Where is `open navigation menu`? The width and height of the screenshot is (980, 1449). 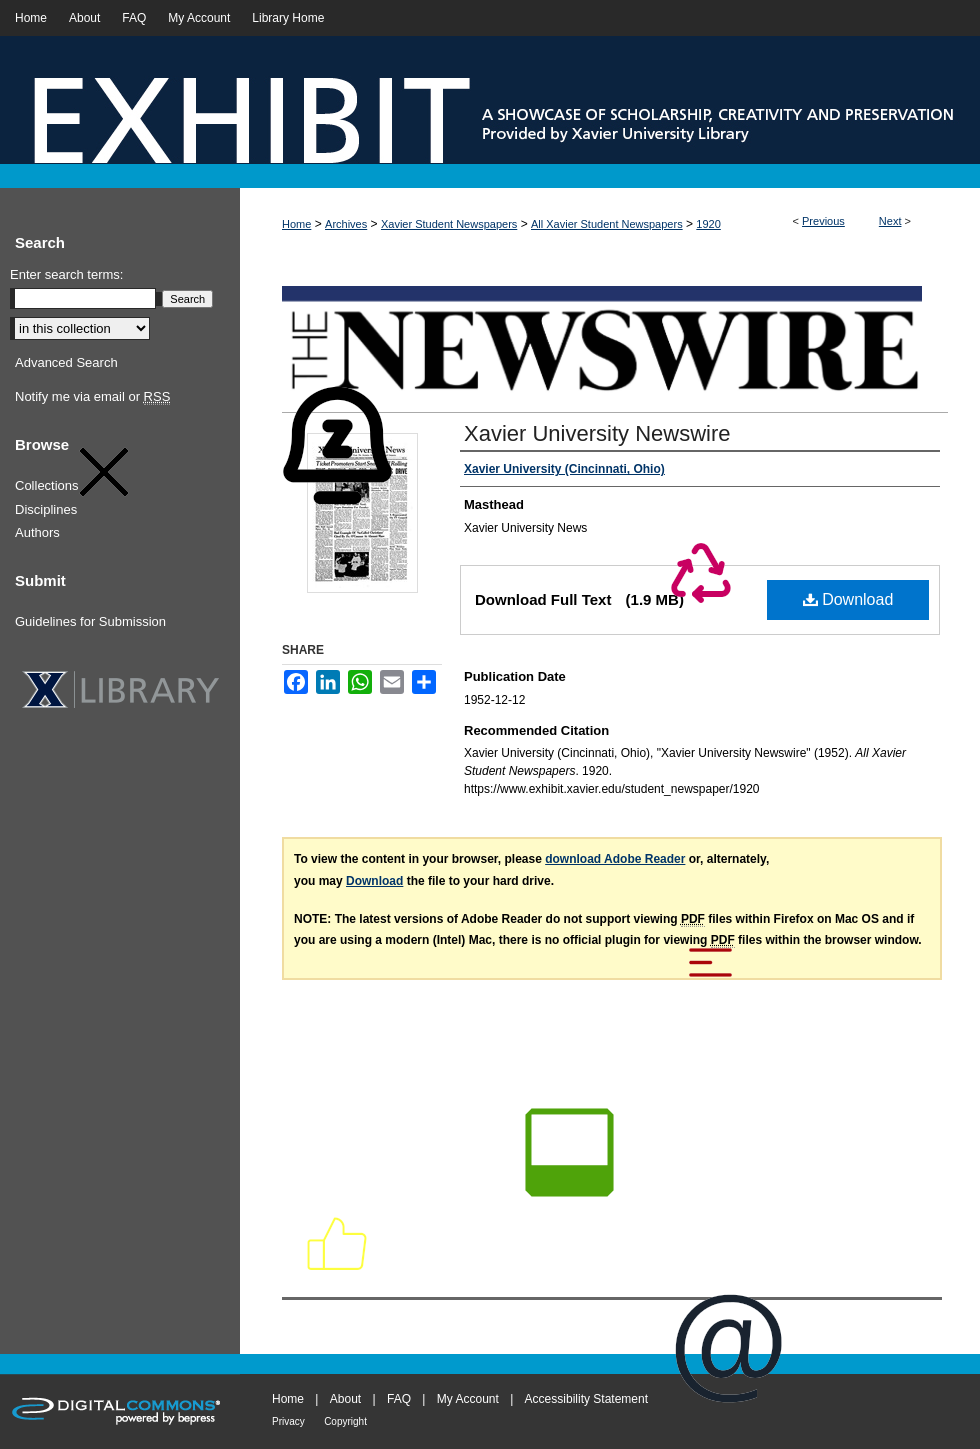
open navigation menu is located at coordinates (710, 962).